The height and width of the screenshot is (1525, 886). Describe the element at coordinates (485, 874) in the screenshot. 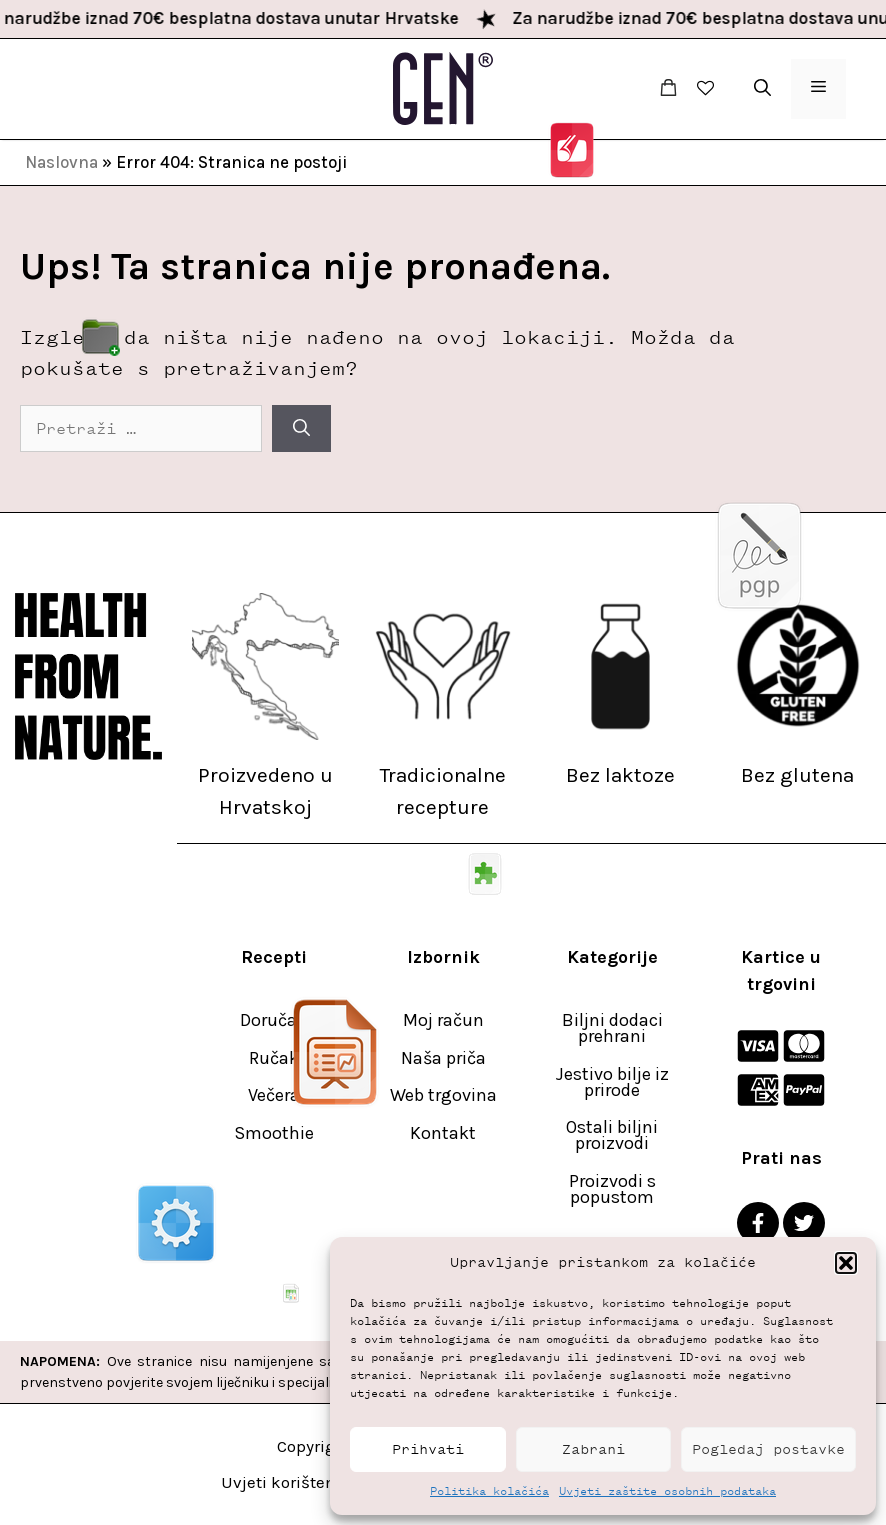

I see `indicates an extension or plugin file type` at that location.